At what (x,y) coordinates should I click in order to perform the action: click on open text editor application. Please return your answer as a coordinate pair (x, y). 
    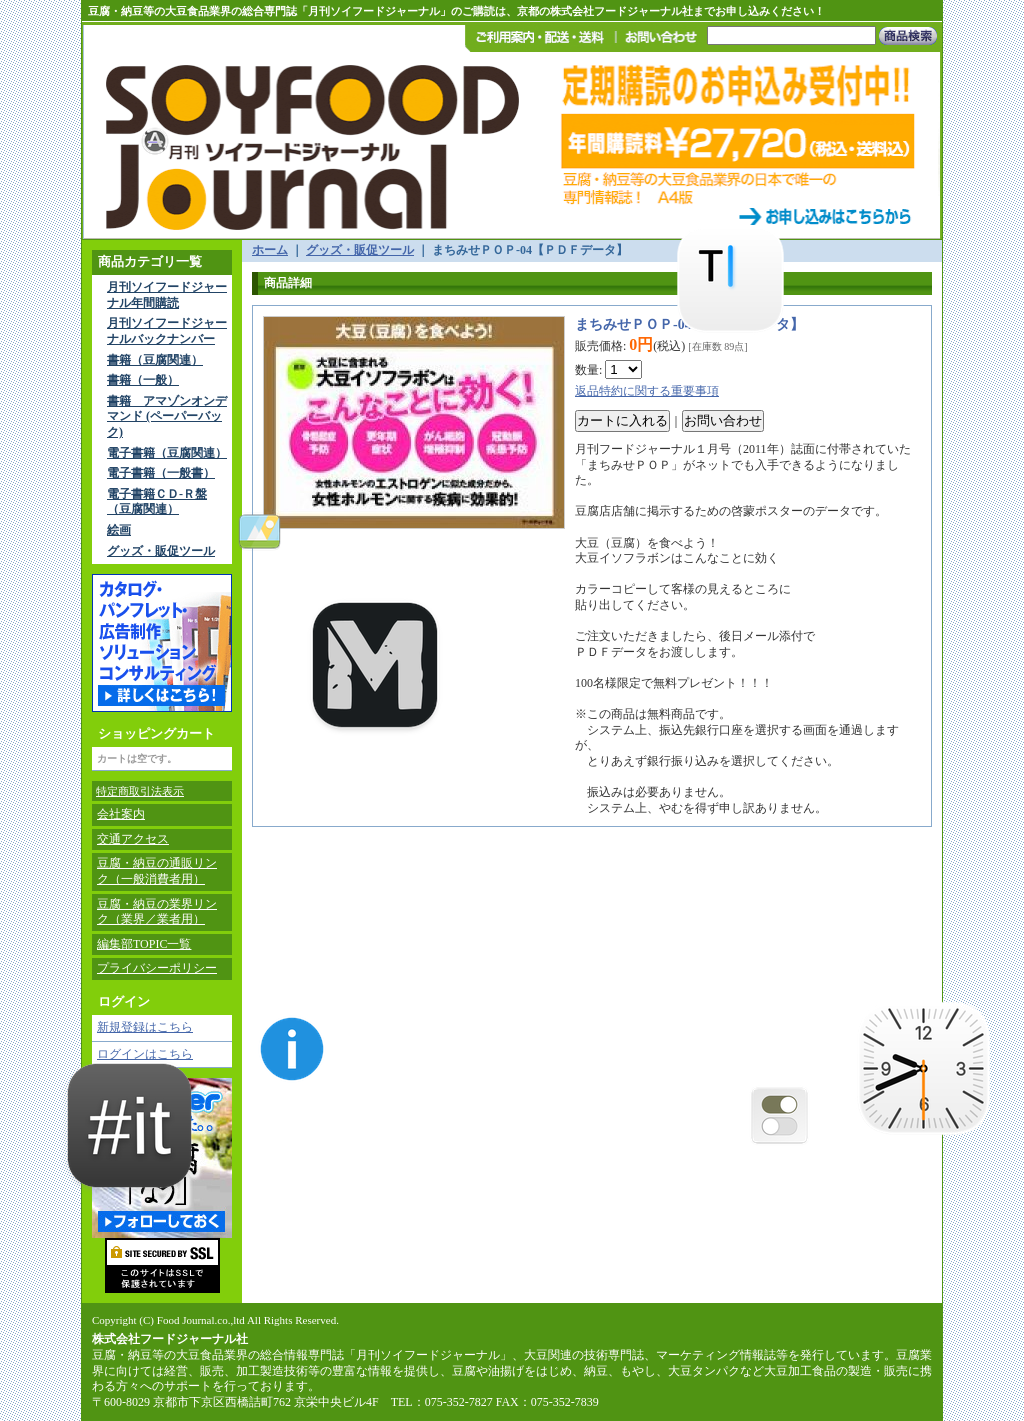
    Looking at the image, I should click on (730, 279).